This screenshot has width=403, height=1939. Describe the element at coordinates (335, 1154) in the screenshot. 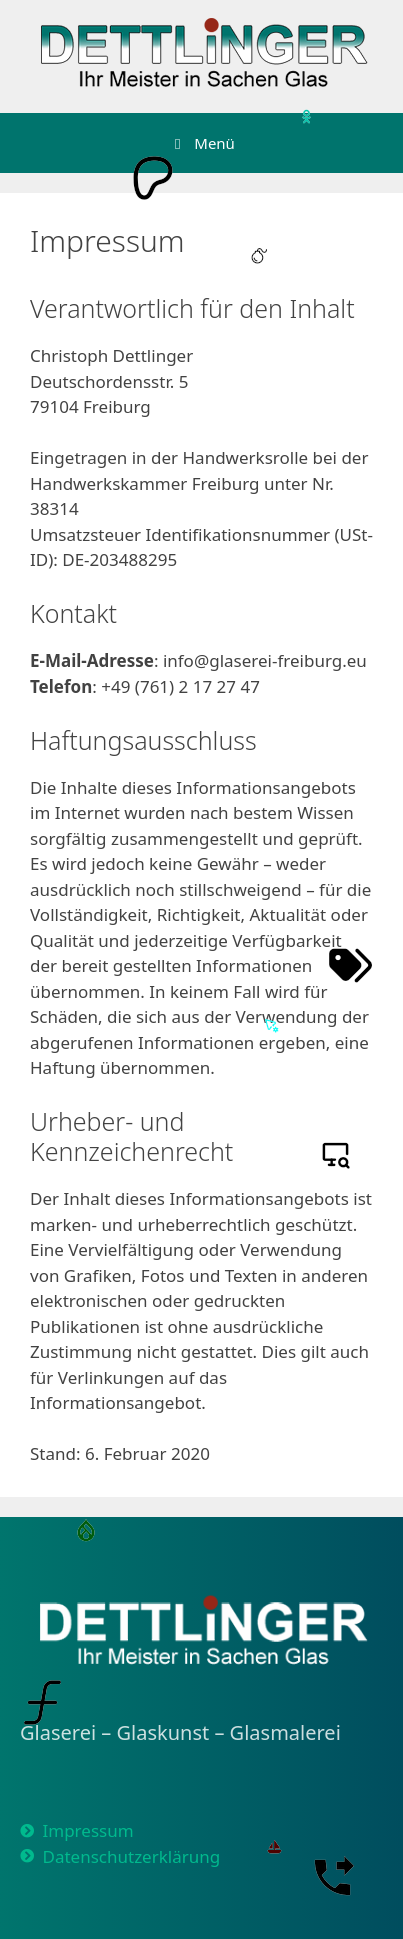

I see `search files on desktop computer` at that location.